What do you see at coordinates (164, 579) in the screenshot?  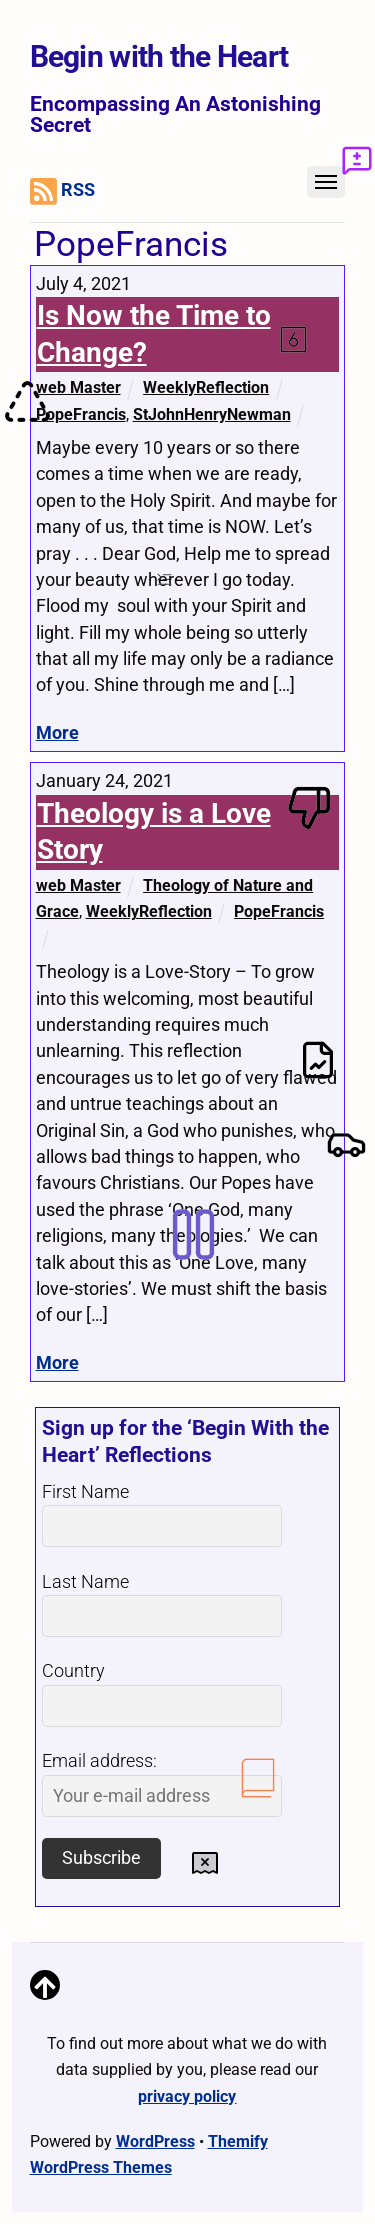 I see `increase text indent level` at bounding box center [164, 579].